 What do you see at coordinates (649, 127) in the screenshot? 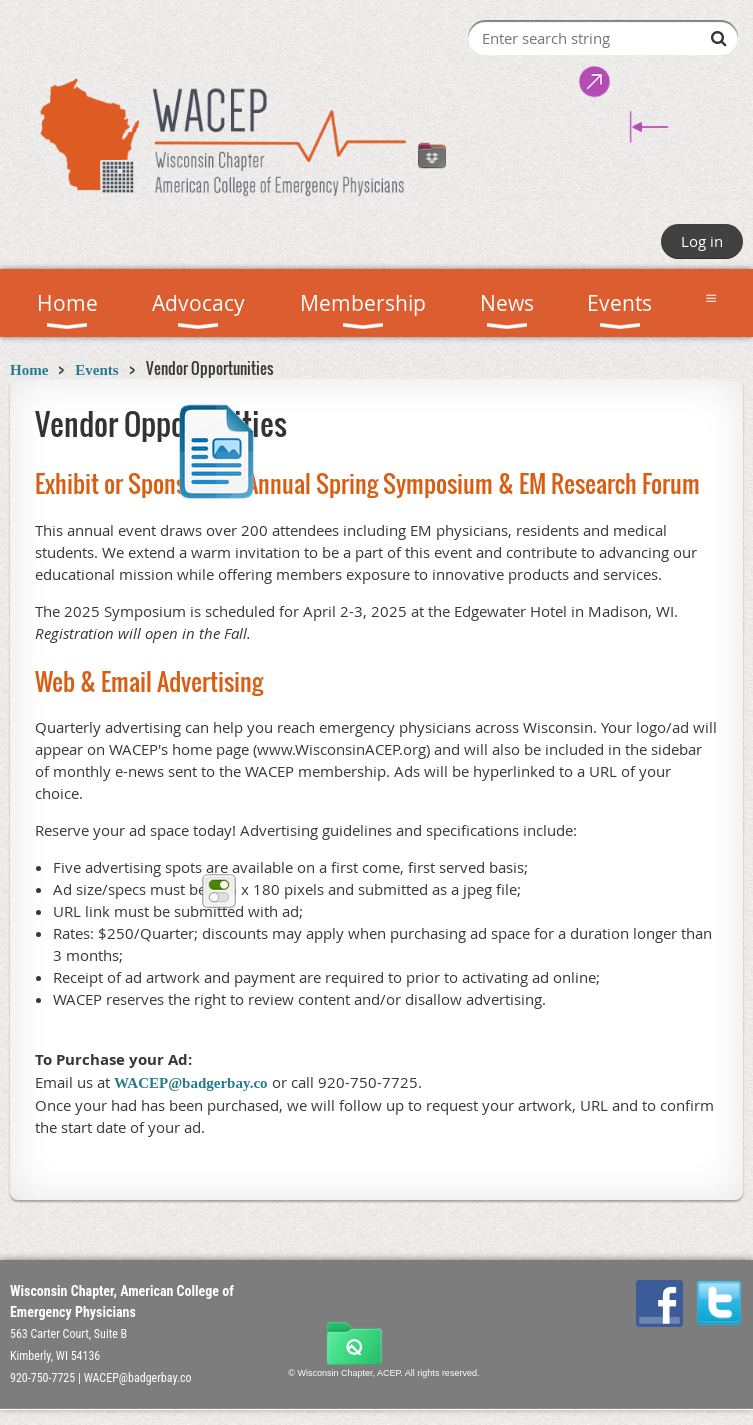
I see `go to the first item in a list or sequence` at bounding box center [649, 127].